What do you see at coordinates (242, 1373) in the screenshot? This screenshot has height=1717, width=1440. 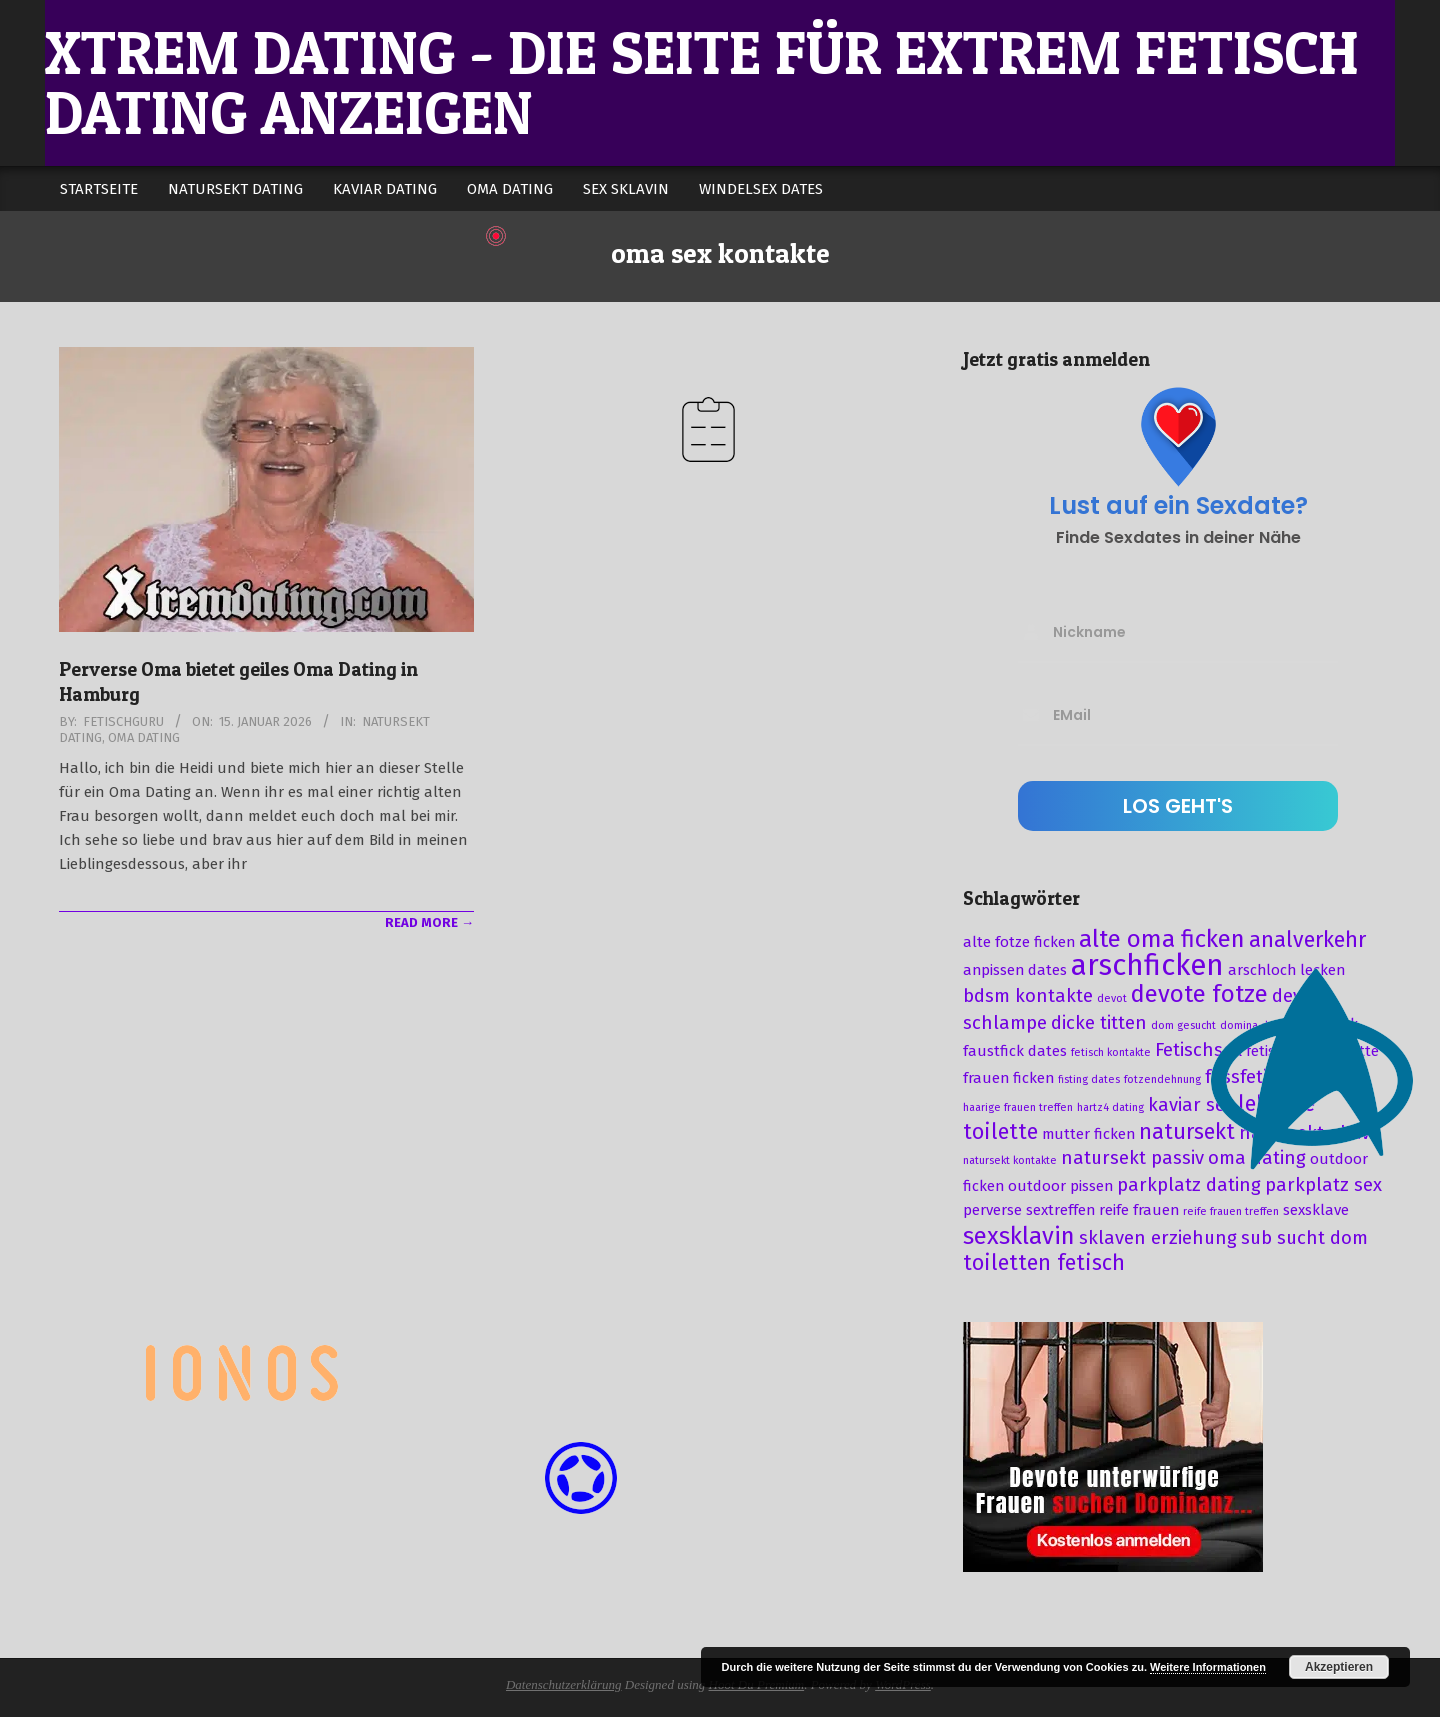 I see `ionos web hosting and cloud services logo` at bounding box center [242, 1373].